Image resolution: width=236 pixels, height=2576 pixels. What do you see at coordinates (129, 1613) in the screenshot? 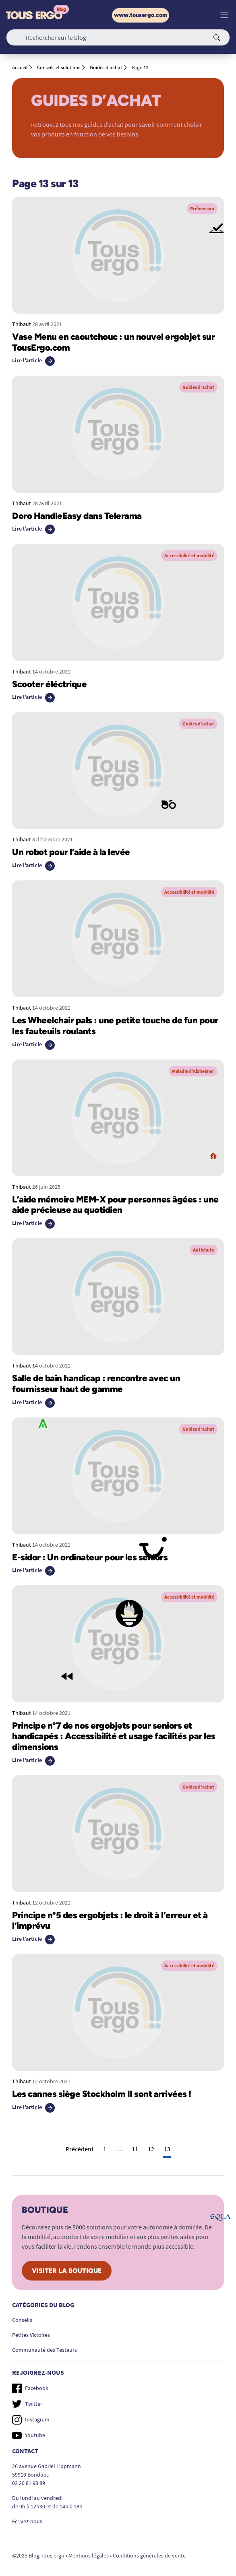
I see `prometheus monitoring system logo` at bounding box center [129, 1613].